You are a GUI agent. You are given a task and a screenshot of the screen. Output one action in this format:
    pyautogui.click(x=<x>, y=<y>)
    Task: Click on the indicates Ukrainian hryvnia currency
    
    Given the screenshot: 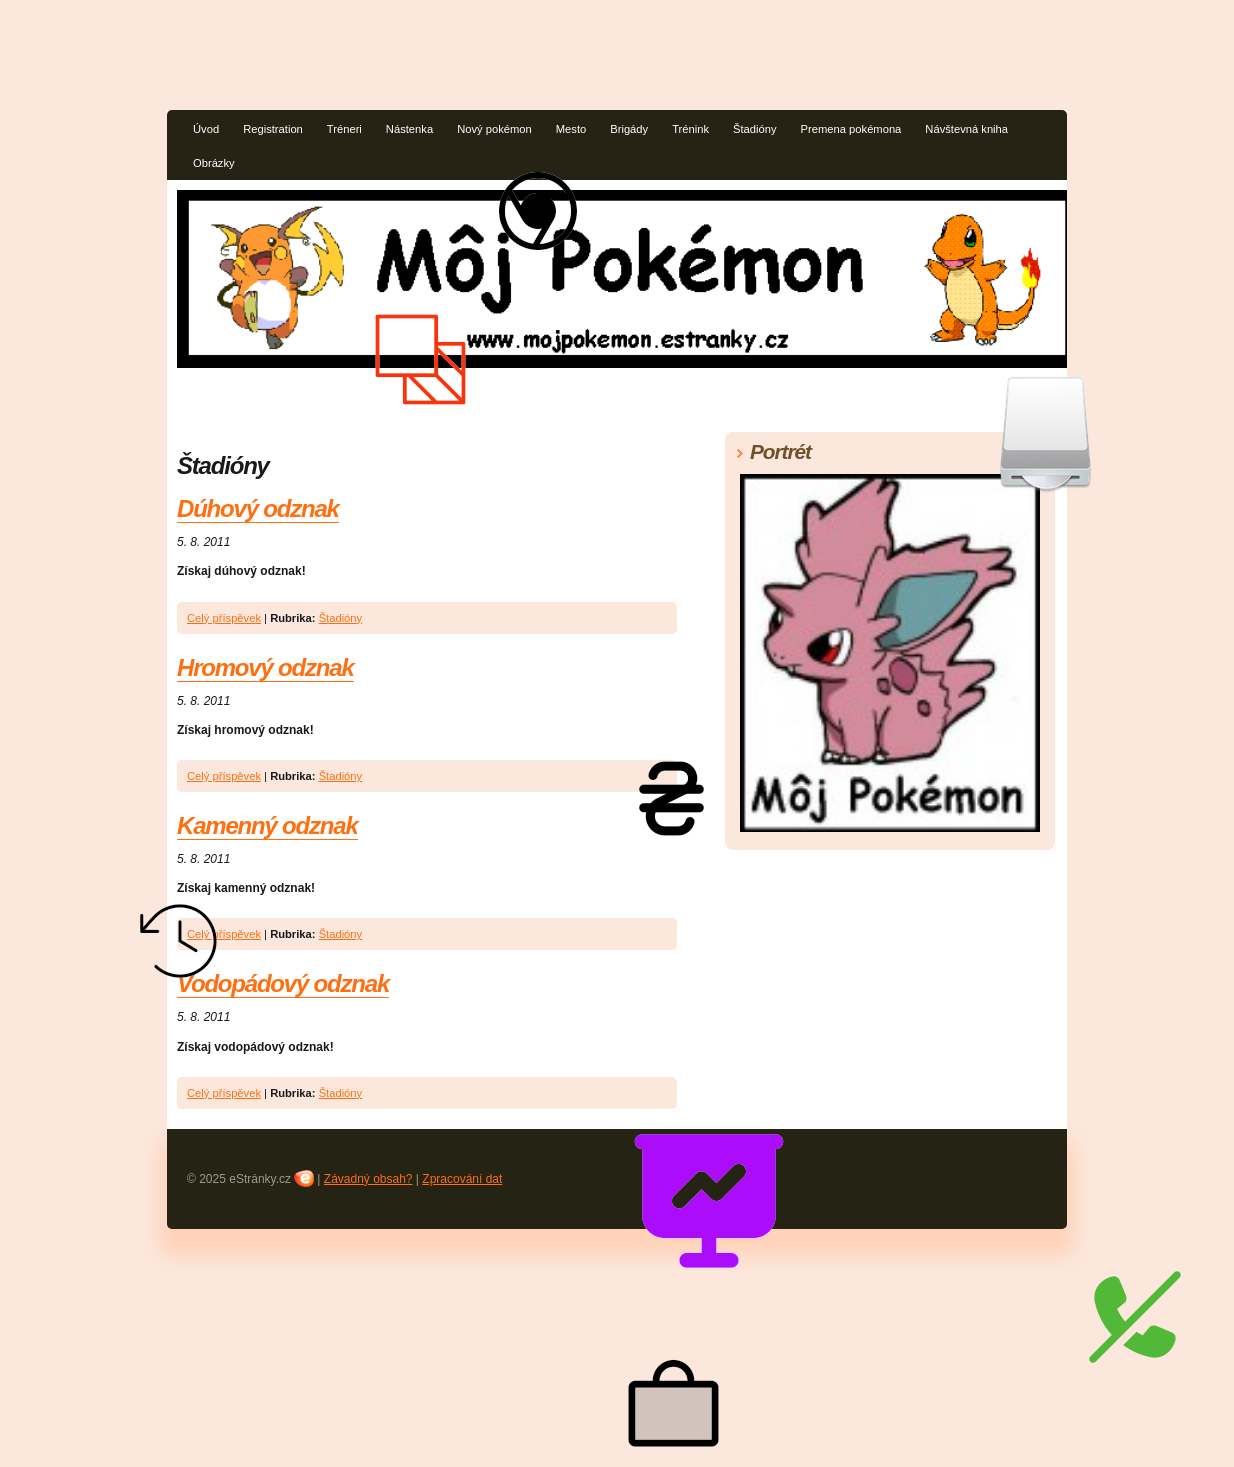 What is the action you would take?
    pyautogui.click(x=671, y=798)
    